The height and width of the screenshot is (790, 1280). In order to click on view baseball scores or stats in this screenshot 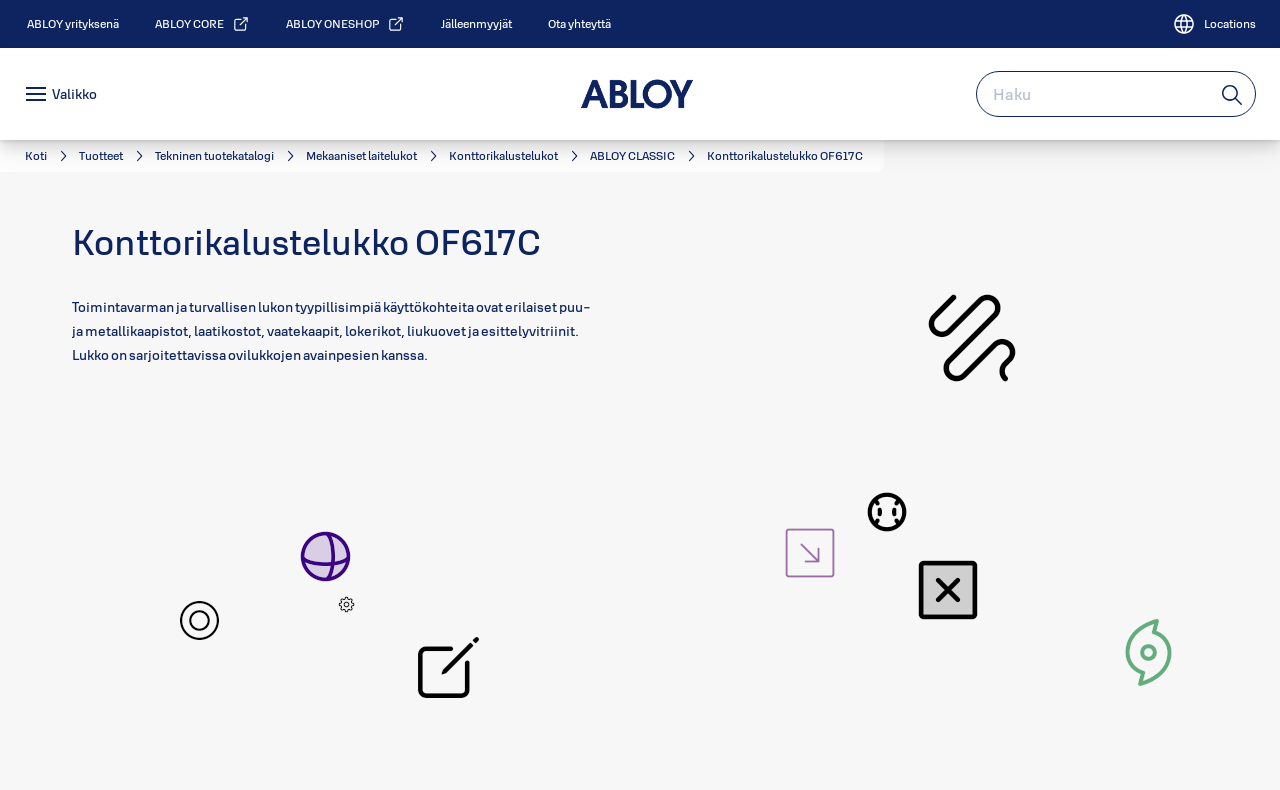, I will do `click(887, 512)`.